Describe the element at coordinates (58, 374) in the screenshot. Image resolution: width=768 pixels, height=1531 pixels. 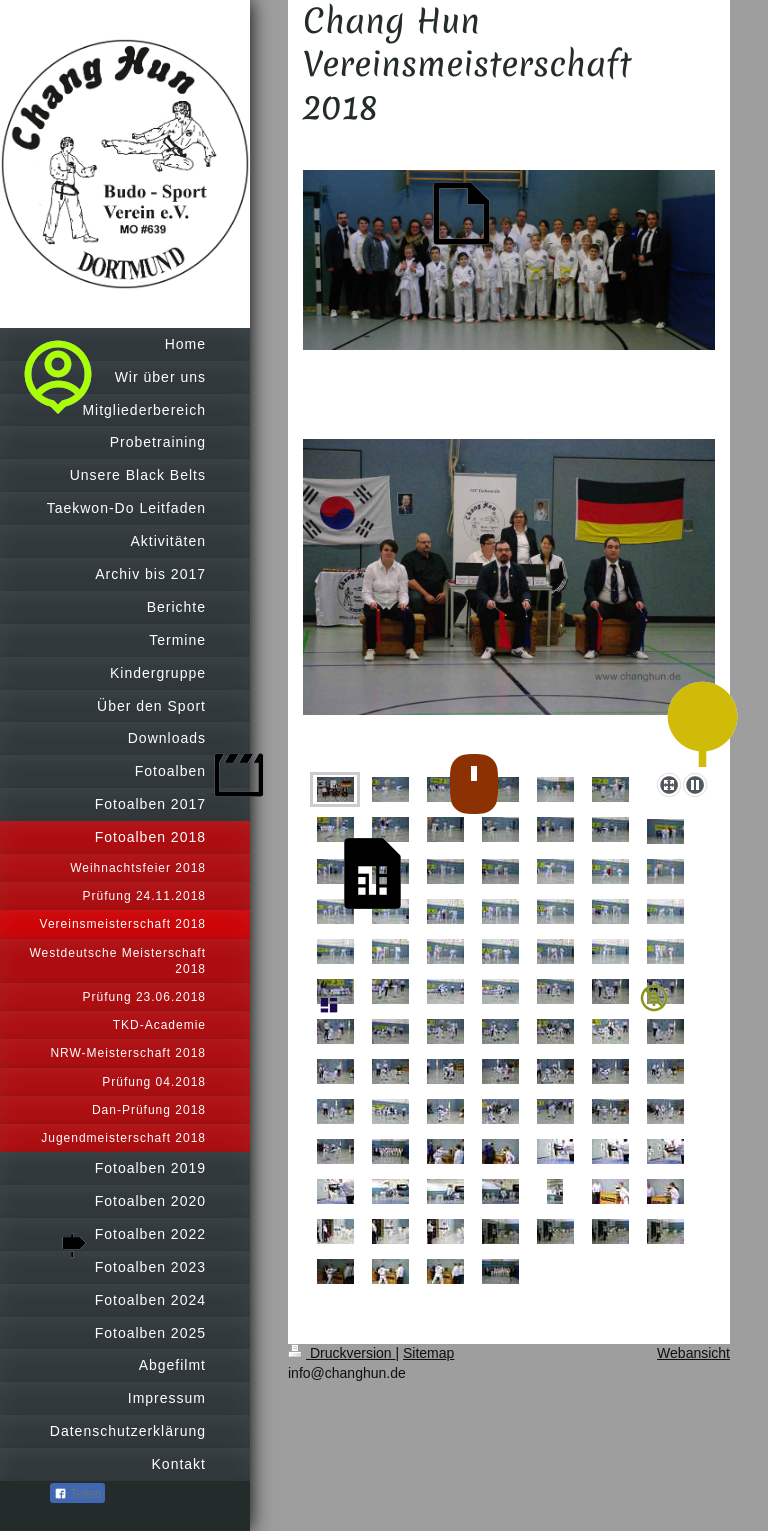
I see `view user location on map` at that location.